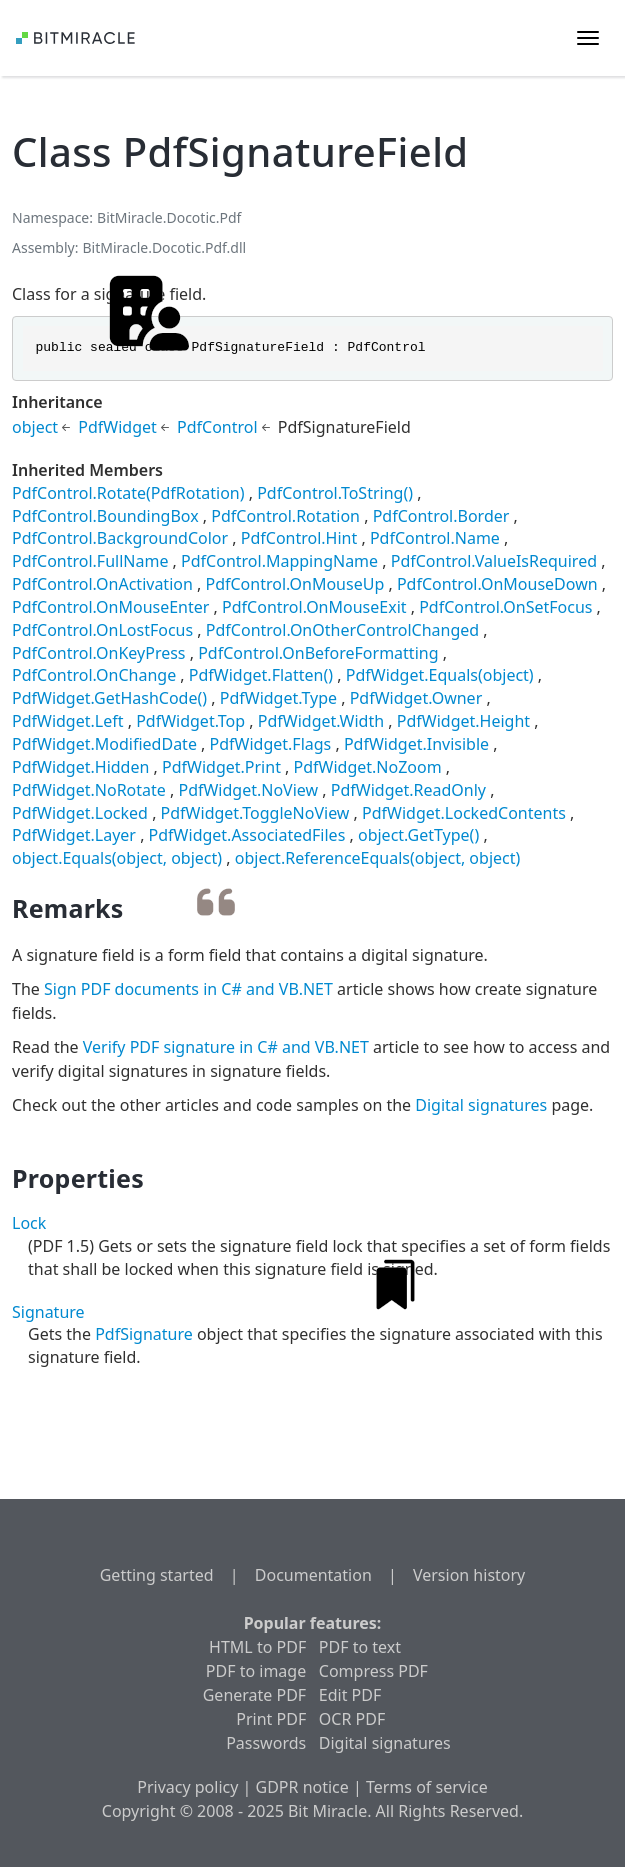 Image resolution: width=625 pixels, height=1867 pixels. Describe the element at coordinates (395, 1284) in the screenshot. I see `view your saved bookmarks` at that location.